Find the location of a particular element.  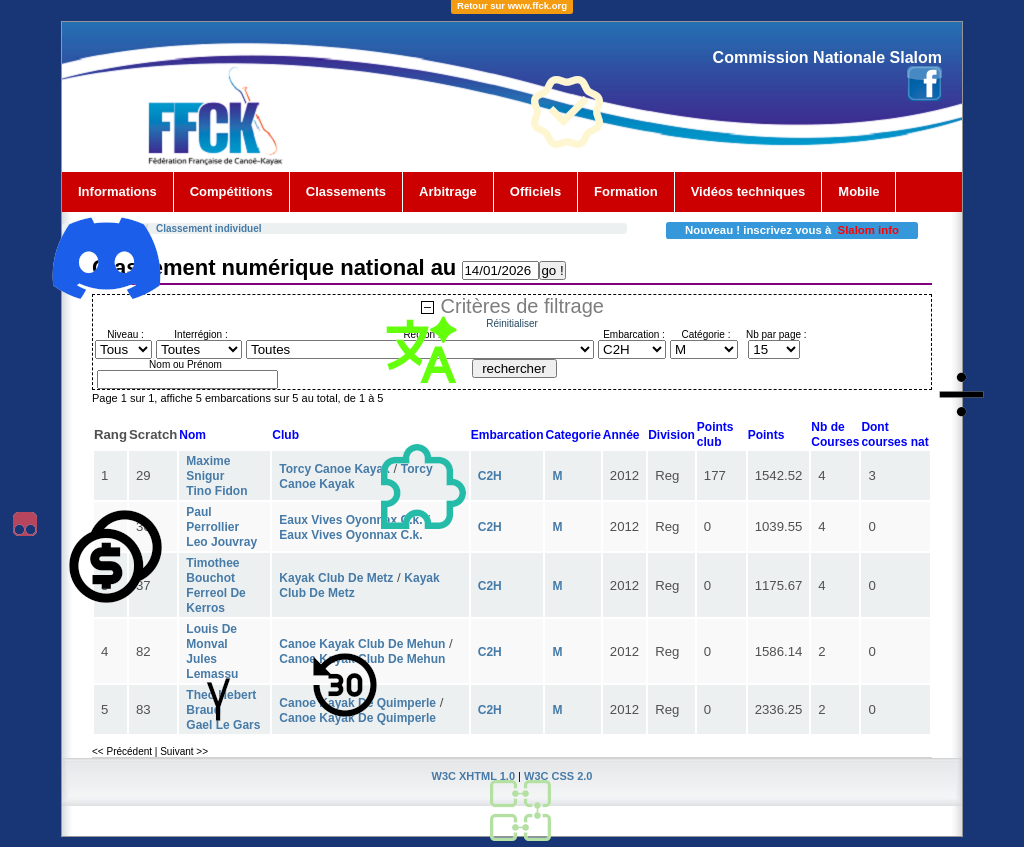

wxt framework logo is located at coordinates (423, 486).